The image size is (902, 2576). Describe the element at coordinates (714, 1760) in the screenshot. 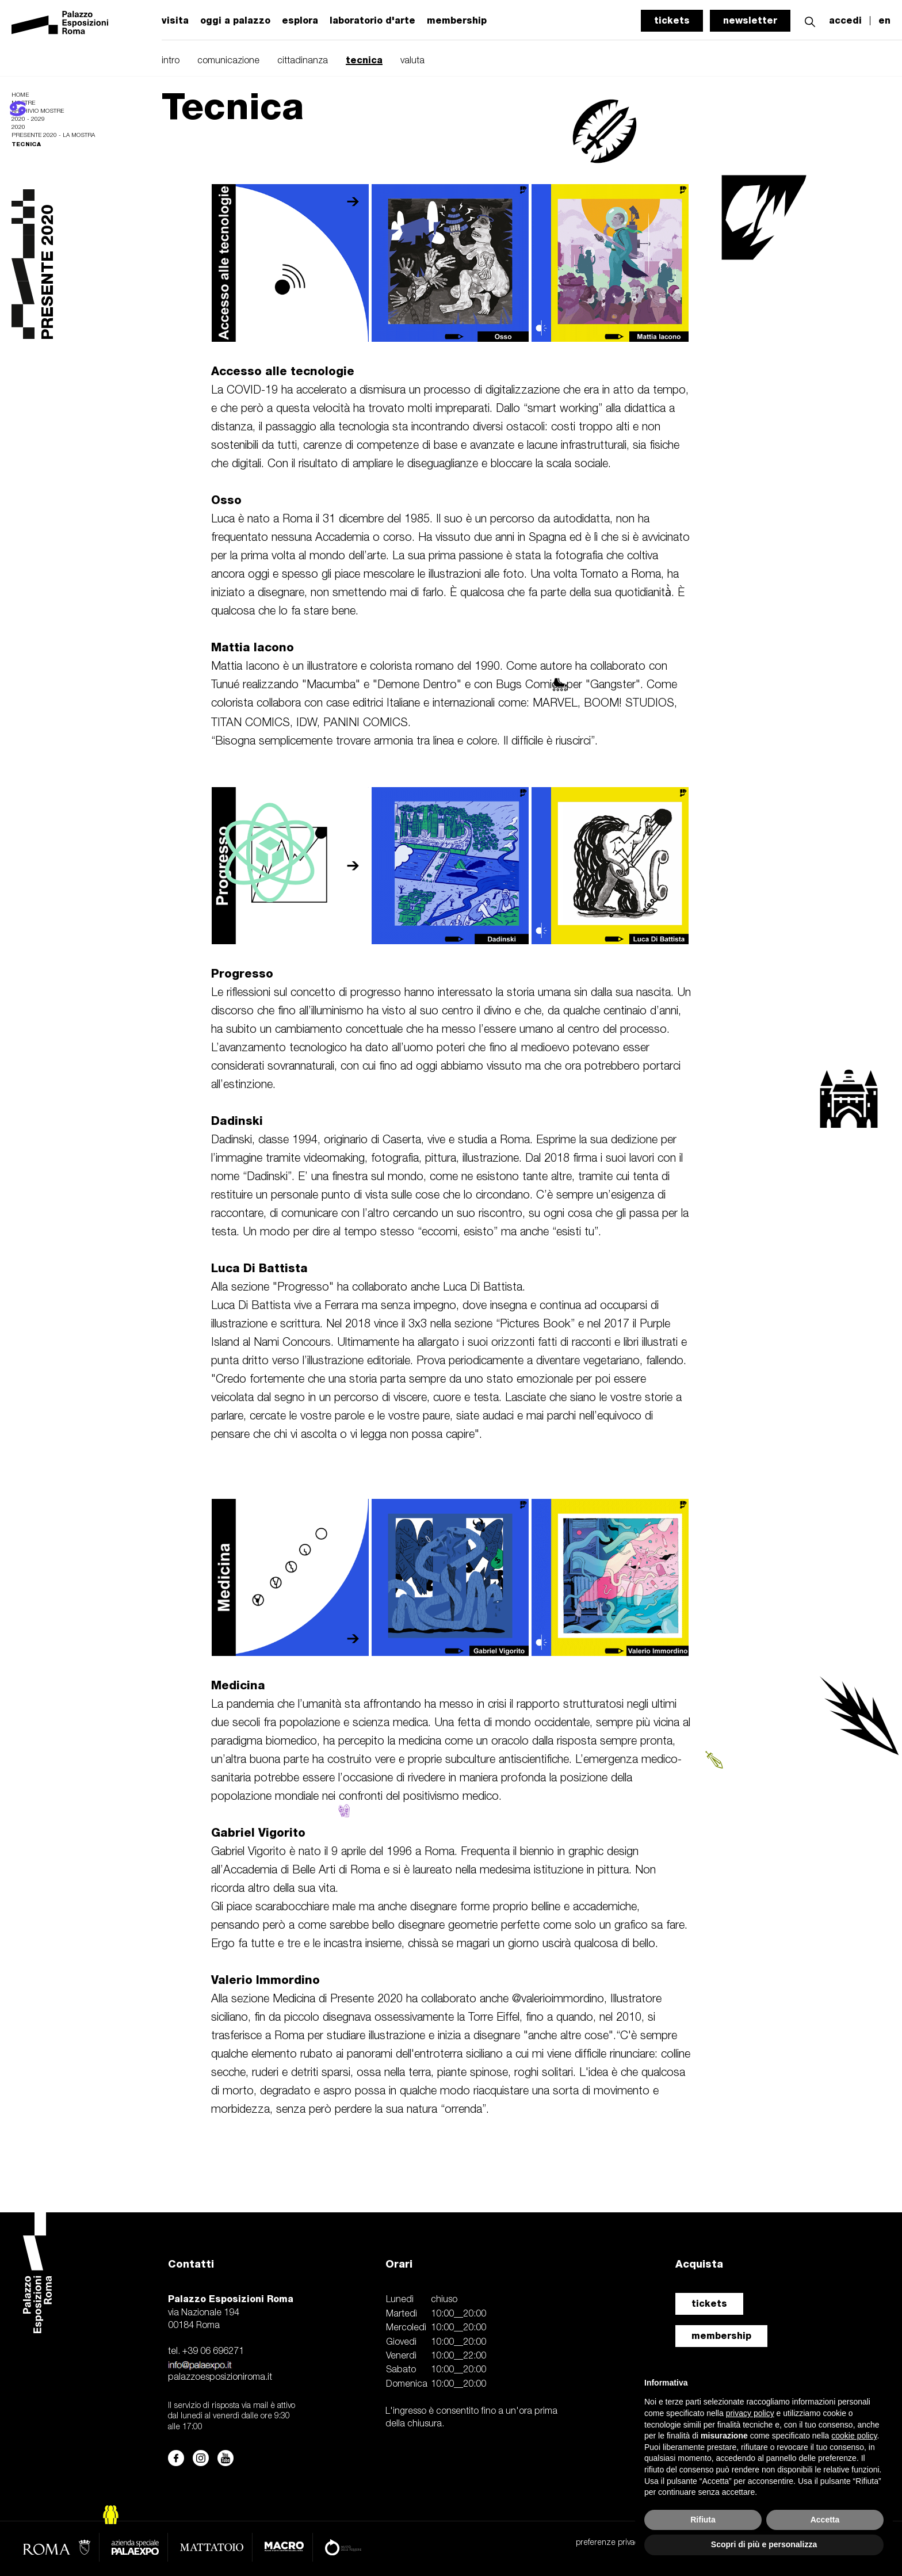

I see `attack or strike action in combat` at that location.